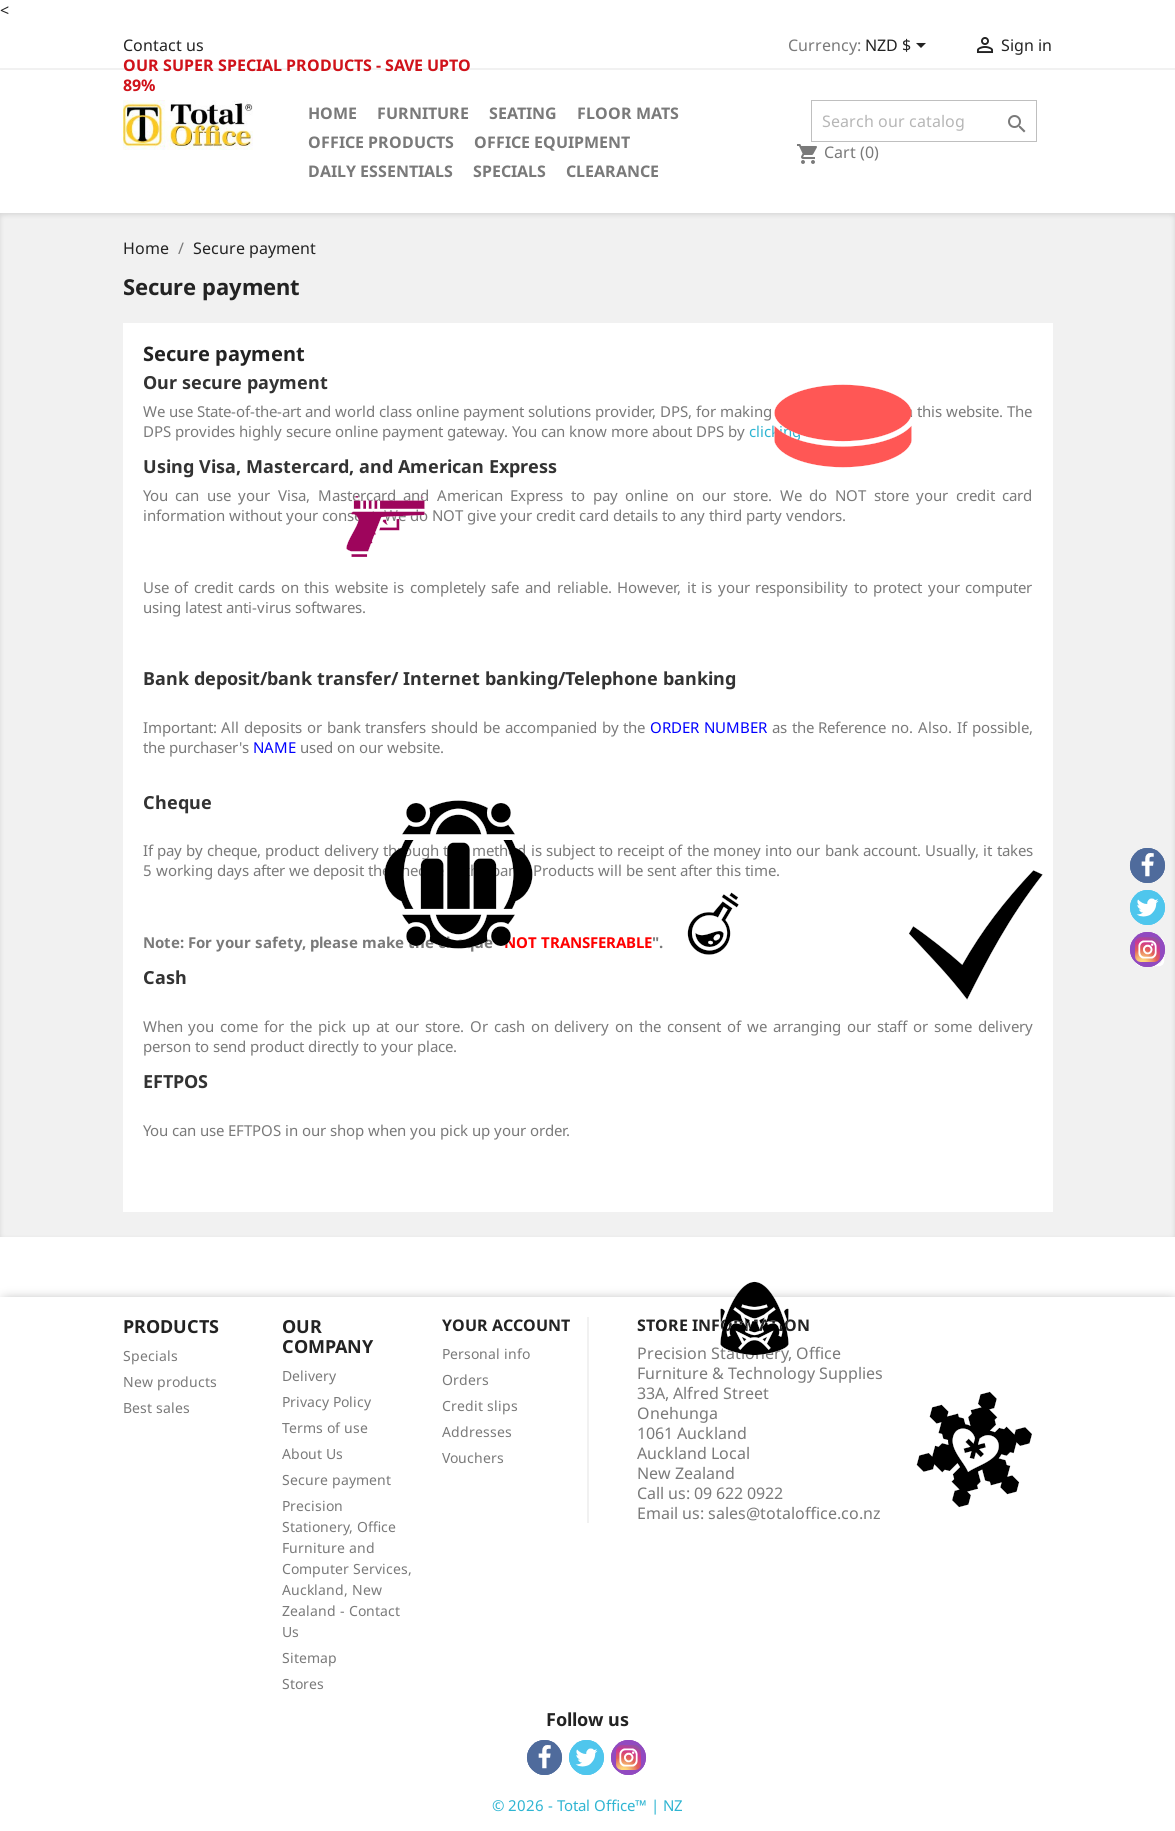 The width and height of the screenshot is (1175, 1831). Describe the element at coordinates (843, 426) in the screenshot. I see `view your token balance` at that location.